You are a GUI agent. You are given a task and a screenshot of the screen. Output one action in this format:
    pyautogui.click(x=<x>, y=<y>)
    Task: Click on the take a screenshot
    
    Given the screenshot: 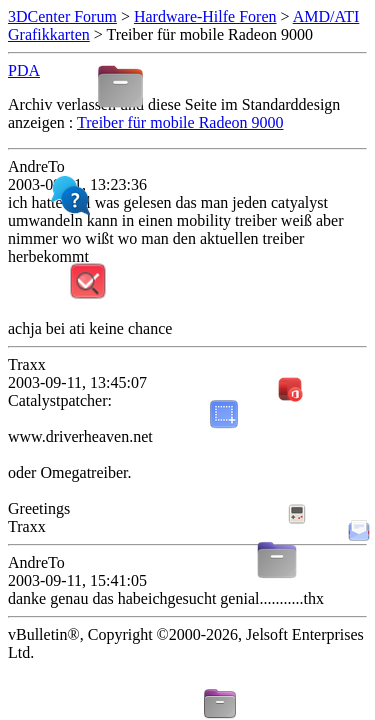 What is the action you would take?
    pyautogui.click(x=224, y=414)
    